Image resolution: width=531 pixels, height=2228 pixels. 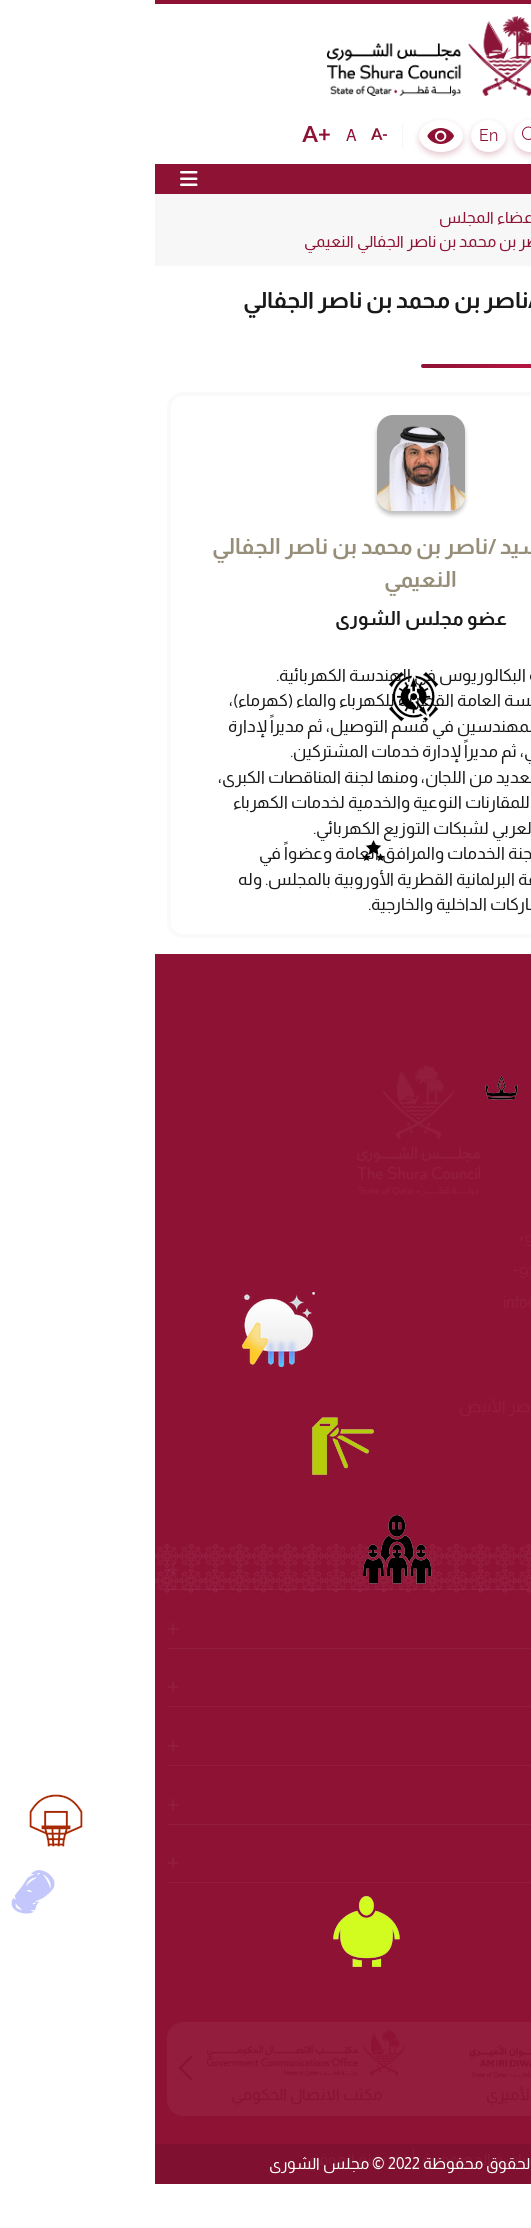 What do you see at coordinates (373, 850) in the screenshot?
I see `view your ratings or reviews` at bounding box center [373, 850].